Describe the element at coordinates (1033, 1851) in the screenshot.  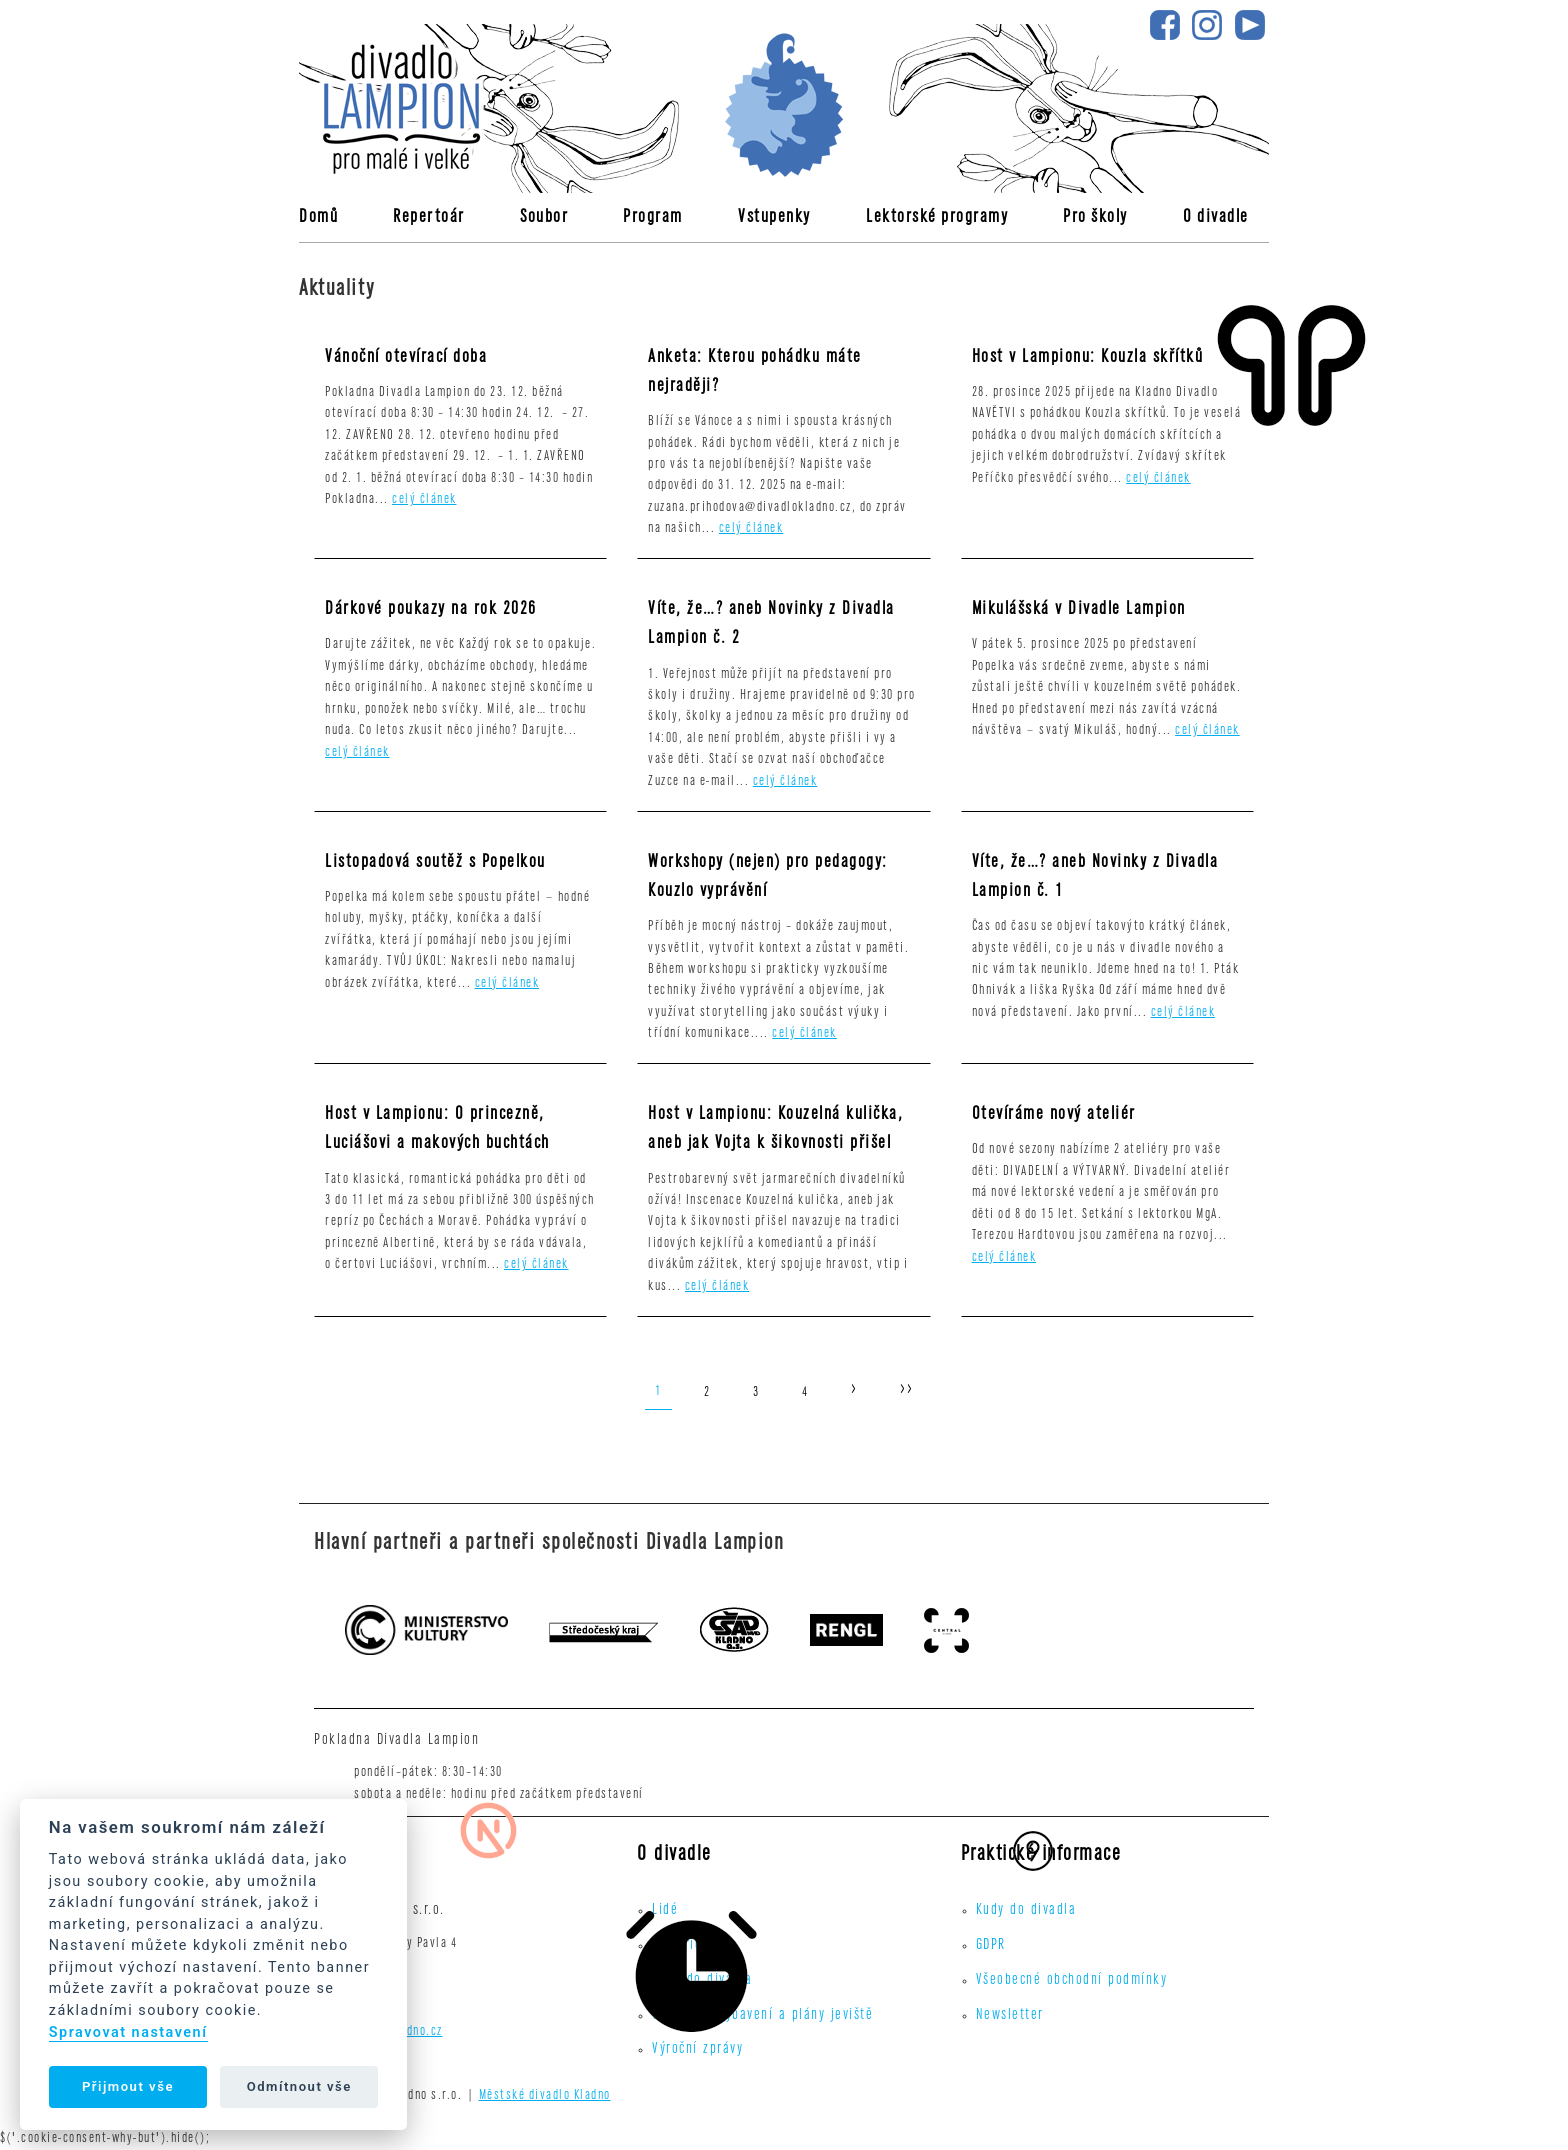
I see `indicates nine items or notifications` at that location.